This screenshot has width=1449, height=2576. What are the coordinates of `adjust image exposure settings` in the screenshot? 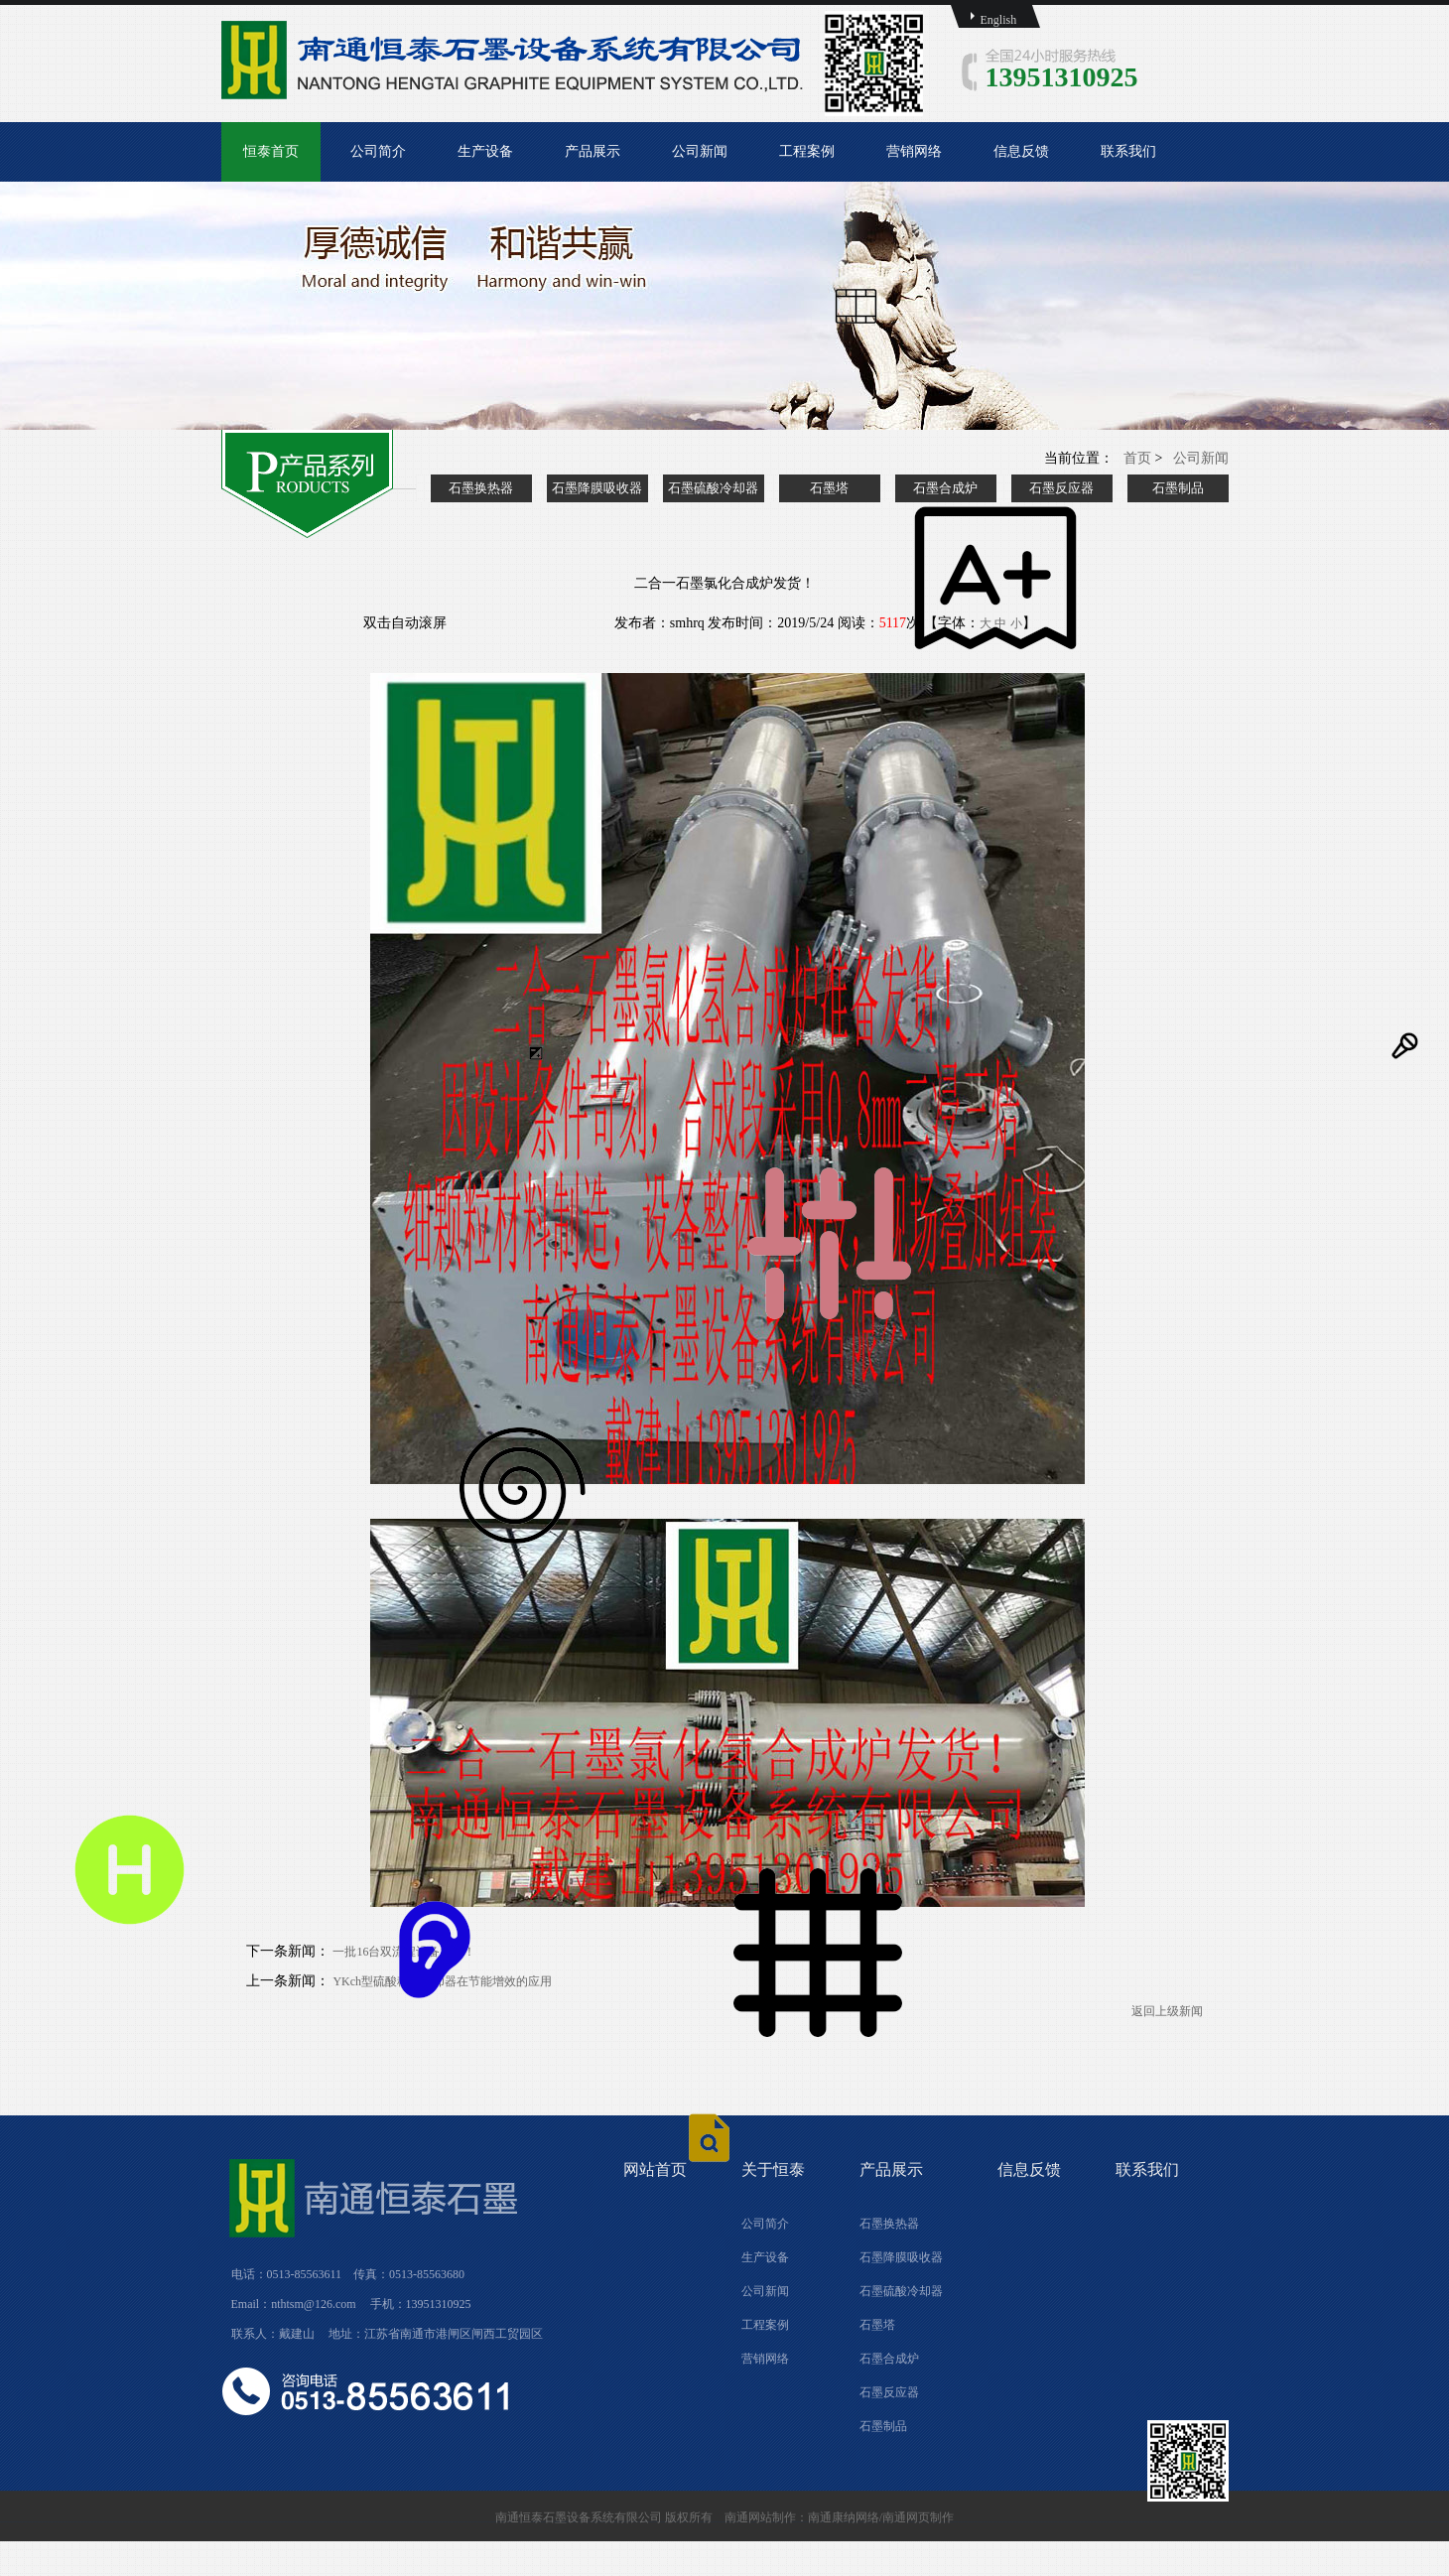 It's located at (536, 1053).